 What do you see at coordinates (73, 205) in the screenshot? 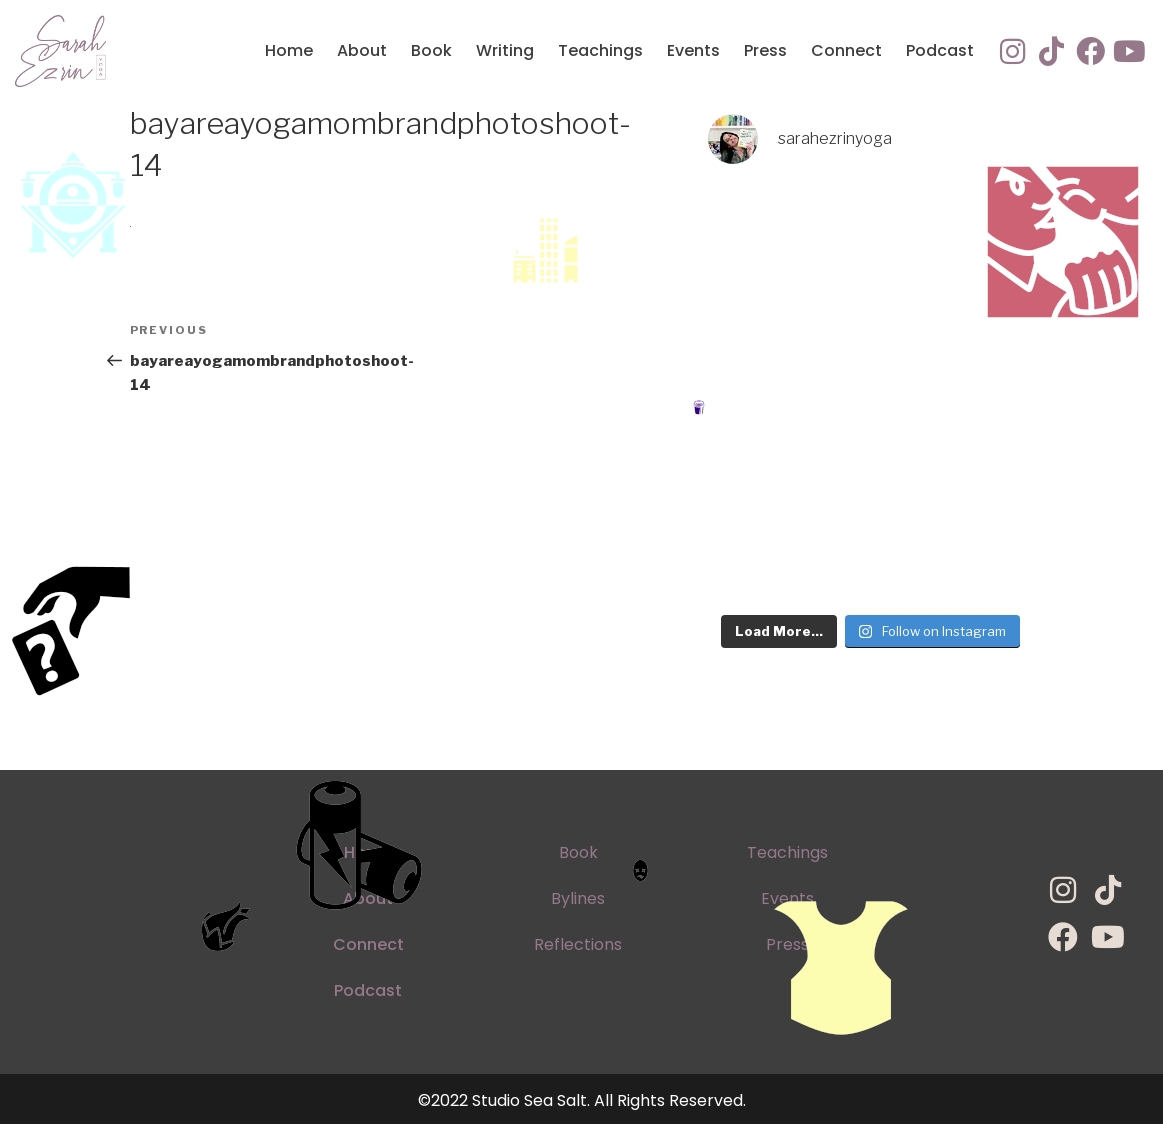
I see `decorative emblem or badge for a game achievement` at bounding box center [73, 205].